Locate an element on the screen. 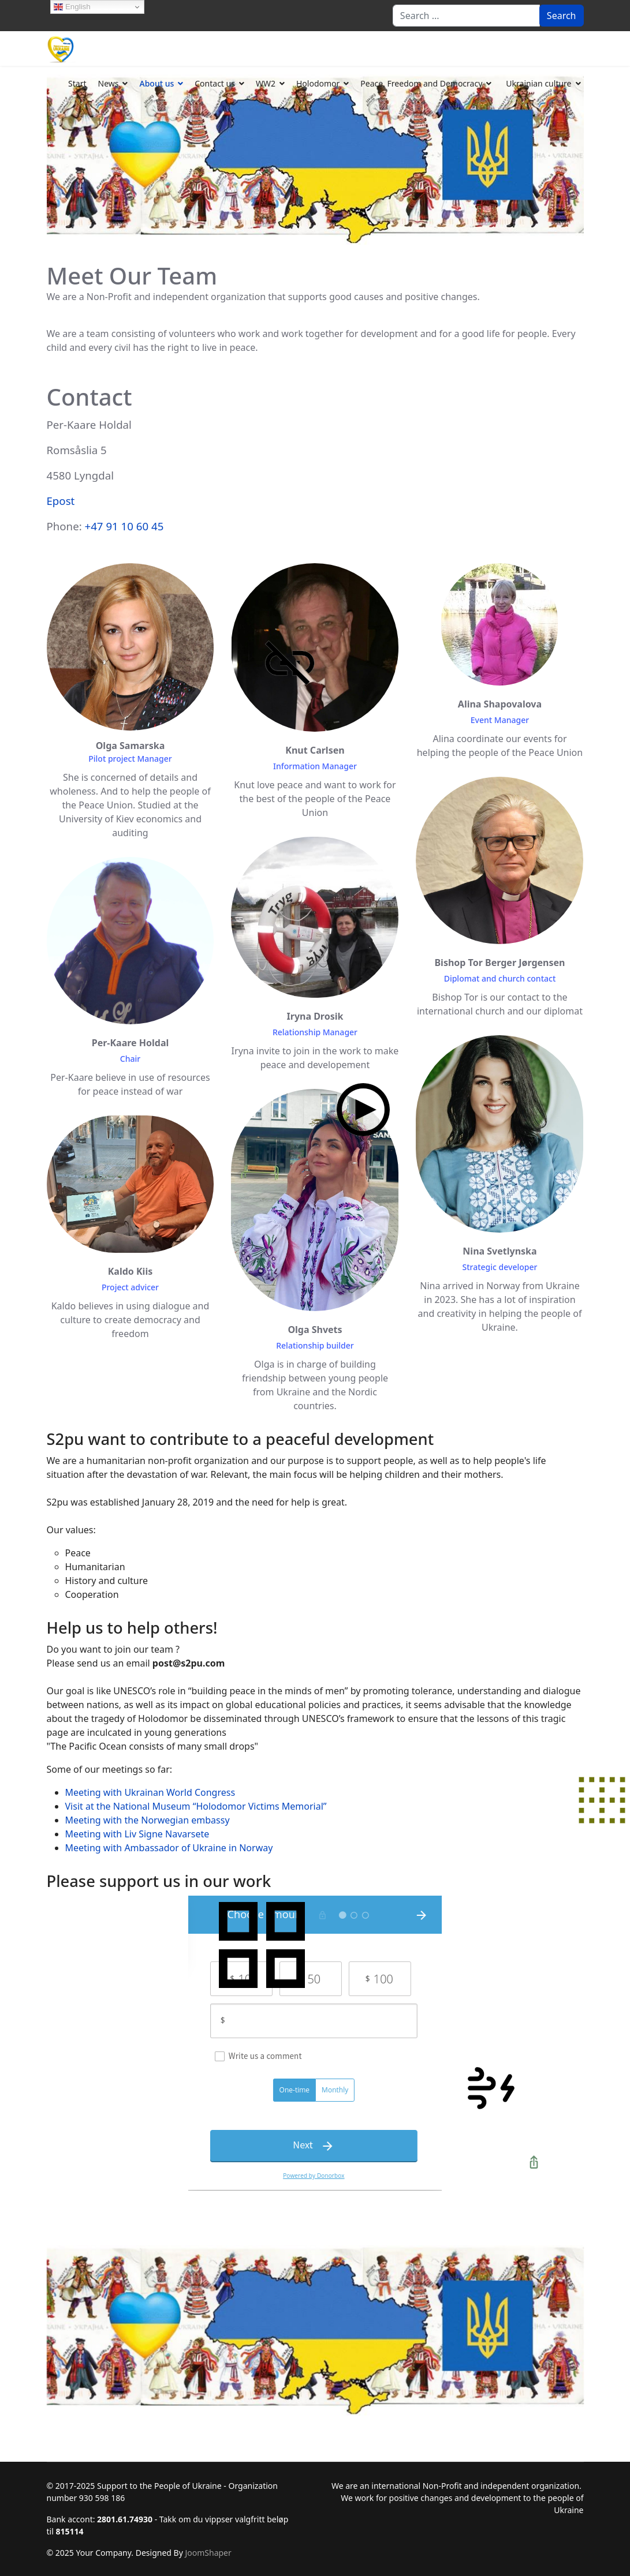 The image size is (630, 2576). play media or video content is located at coordinates (363, 1110).